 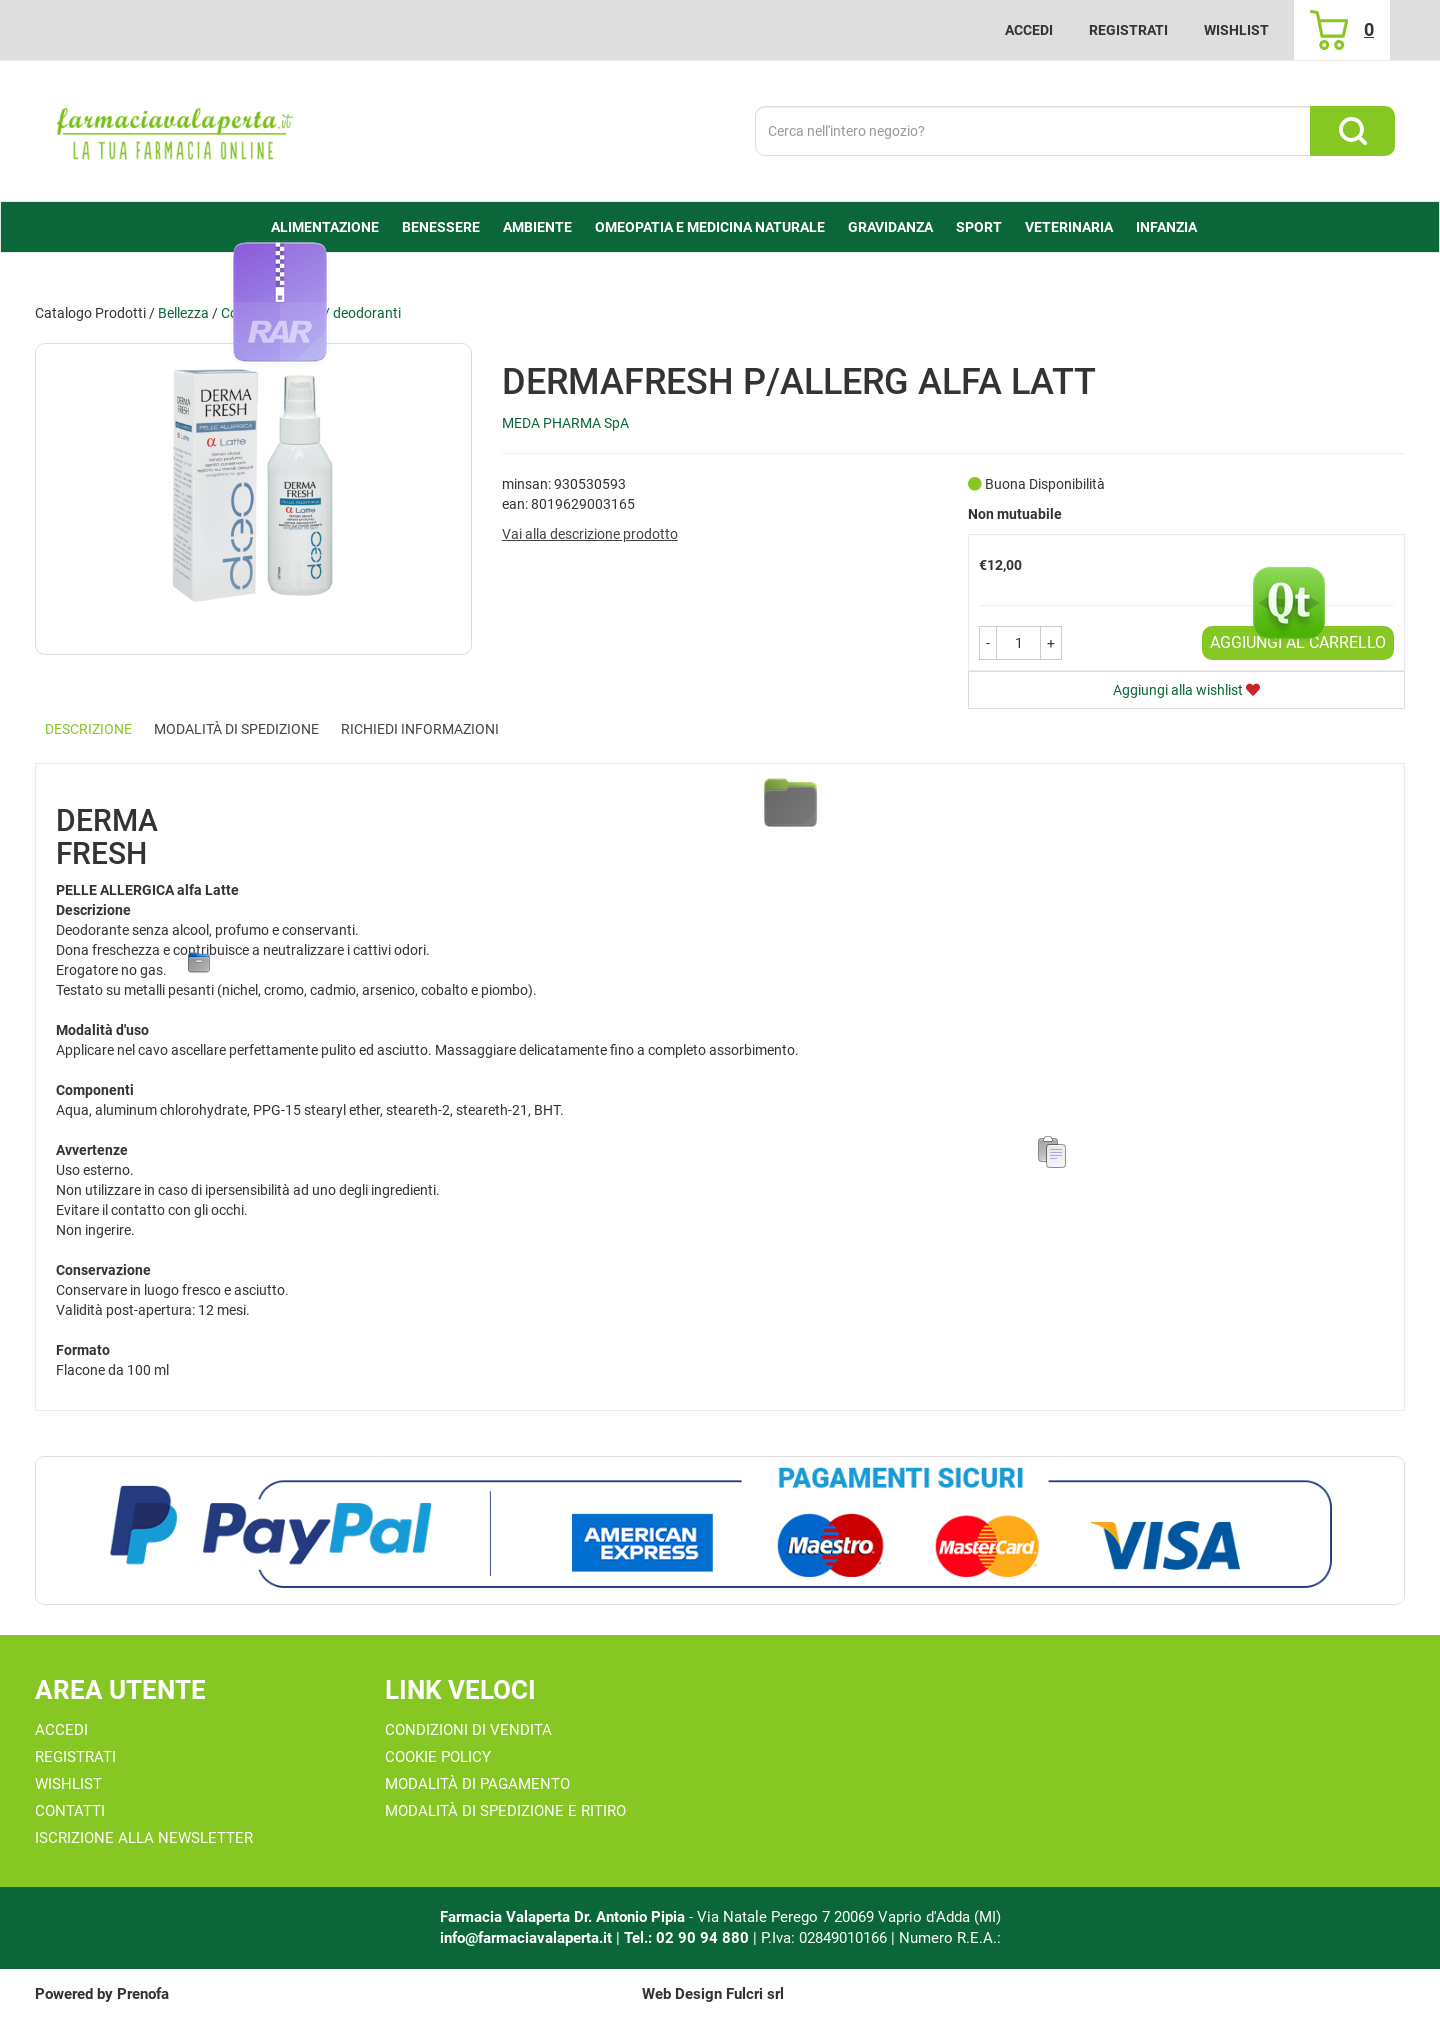 What do you see at coordinates (1052, 1152) in the screenshot?
I see `paste copied content from clipboard` at bounding box center [1052, 1152].